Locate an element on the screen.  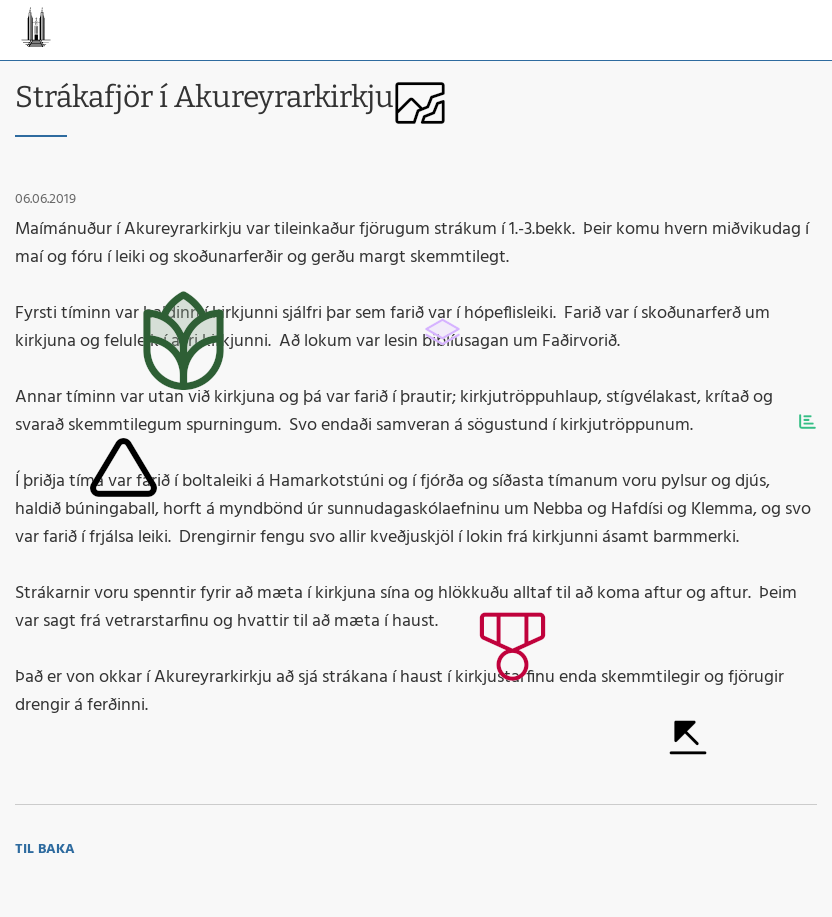
view analytics or statistics is located at coordinates (807, 421).